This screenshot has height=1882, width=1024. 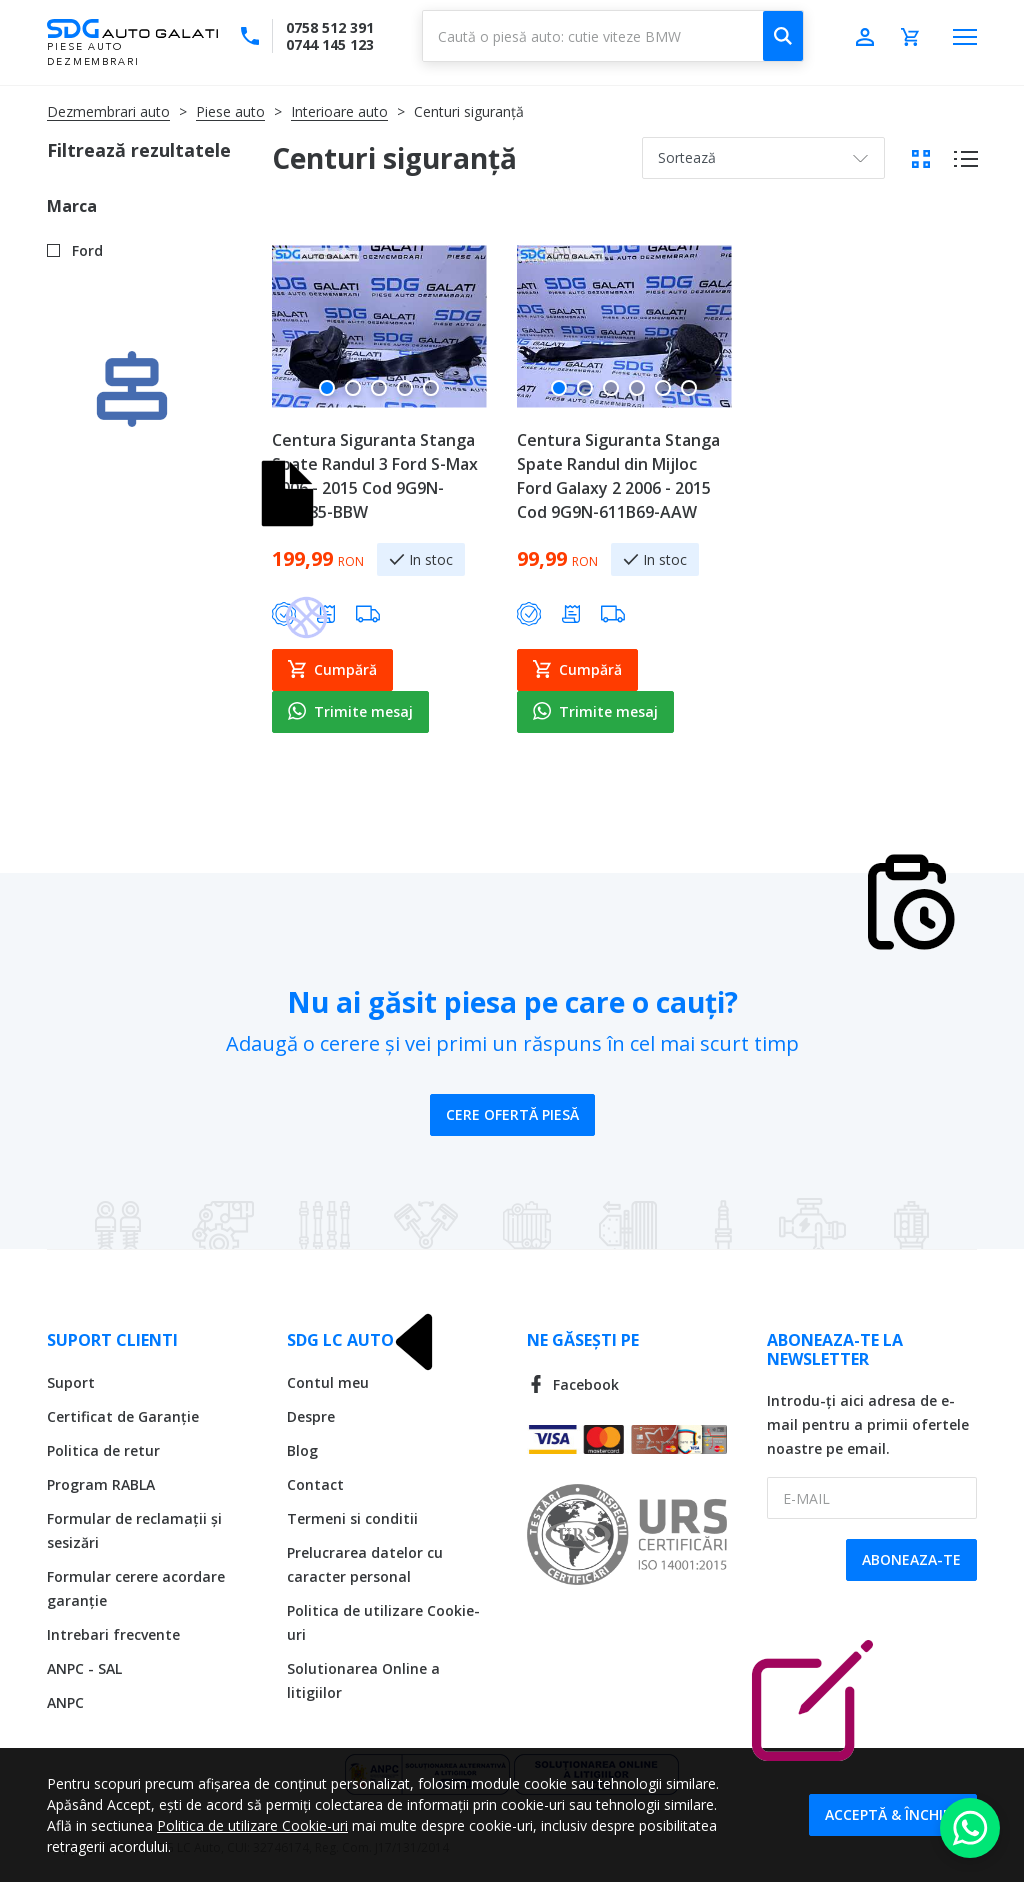 What do you see at coordinates (287, 493) in the screenshot?
I see `view document details` at bounding box center [287, 493].